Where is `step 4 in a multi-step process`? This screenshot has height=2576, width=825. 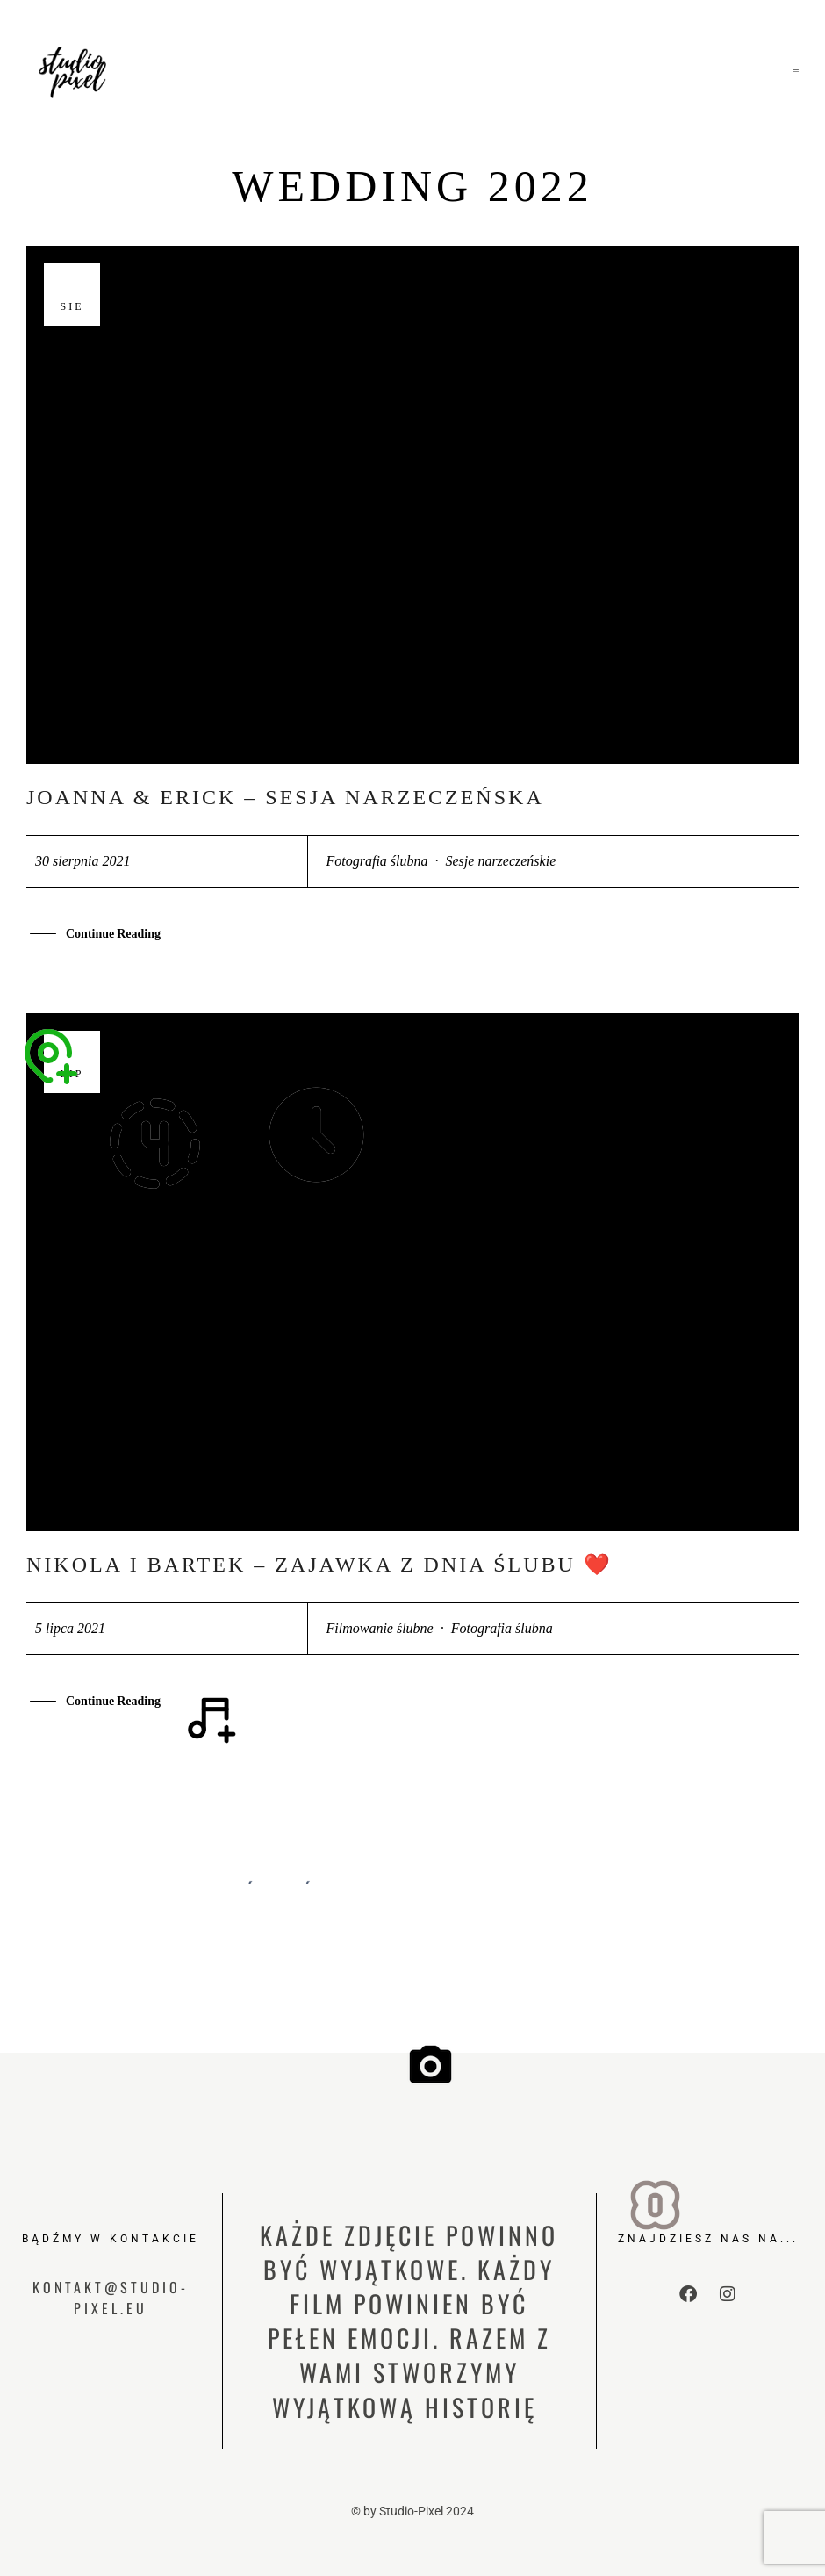
step 4 in a multi-step process is located at coordinates (154, 1143).